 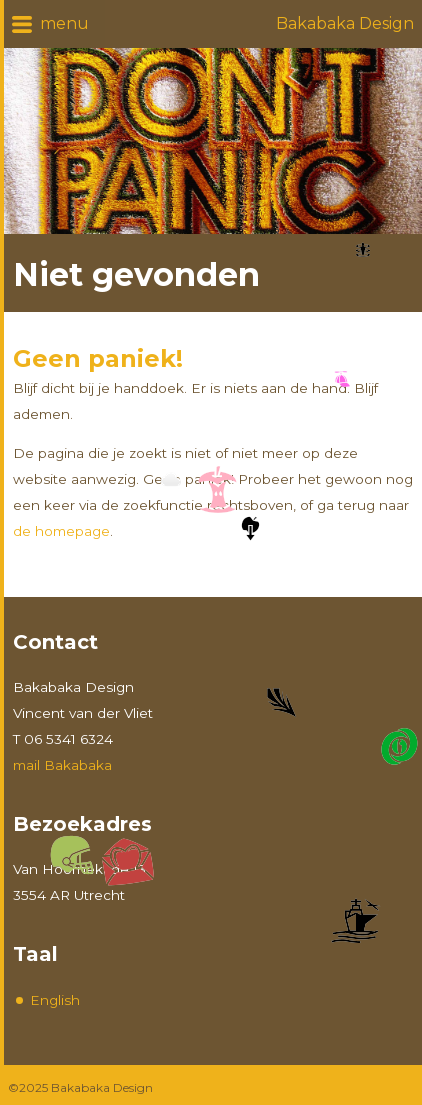 I want to click on compose or send a love letter, so click(x=128, y=862).